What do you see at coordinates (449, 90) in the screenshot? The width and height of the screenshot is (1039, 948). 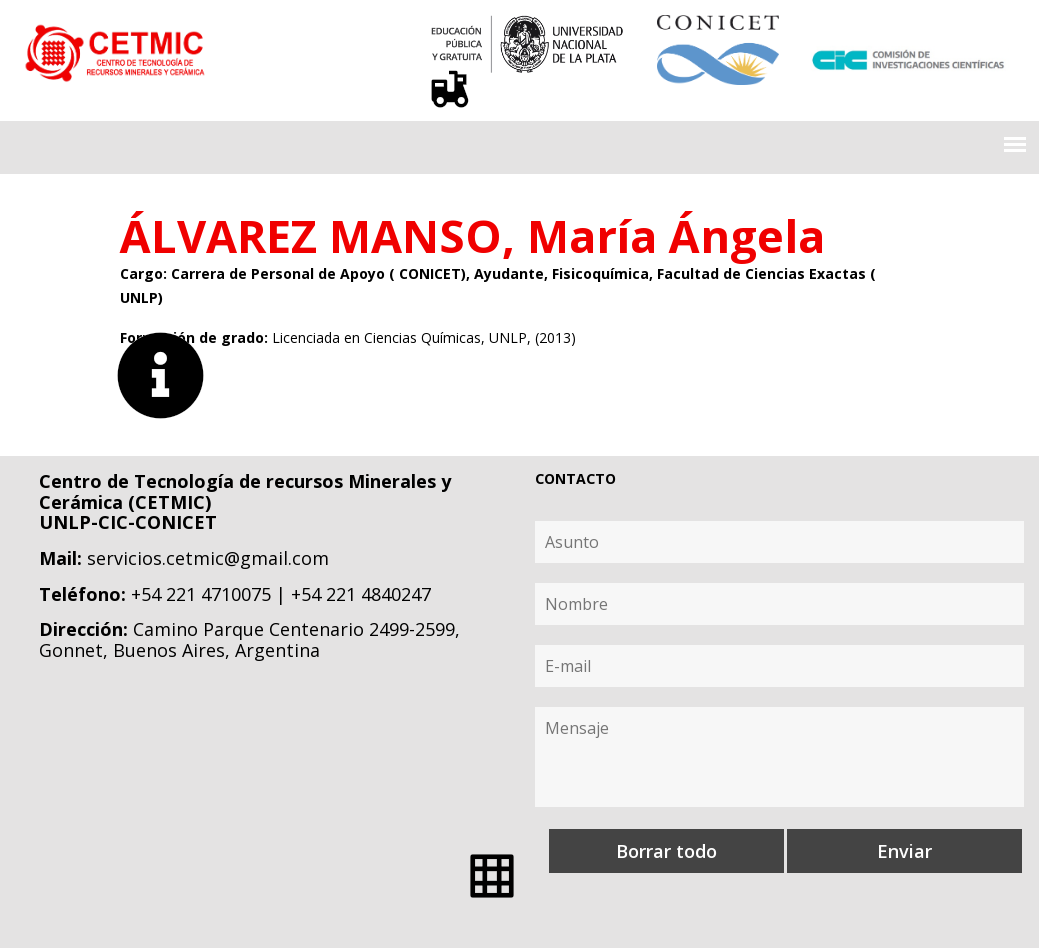 I see `select e-bike as transportation mode` at bounding box center [449, 90].